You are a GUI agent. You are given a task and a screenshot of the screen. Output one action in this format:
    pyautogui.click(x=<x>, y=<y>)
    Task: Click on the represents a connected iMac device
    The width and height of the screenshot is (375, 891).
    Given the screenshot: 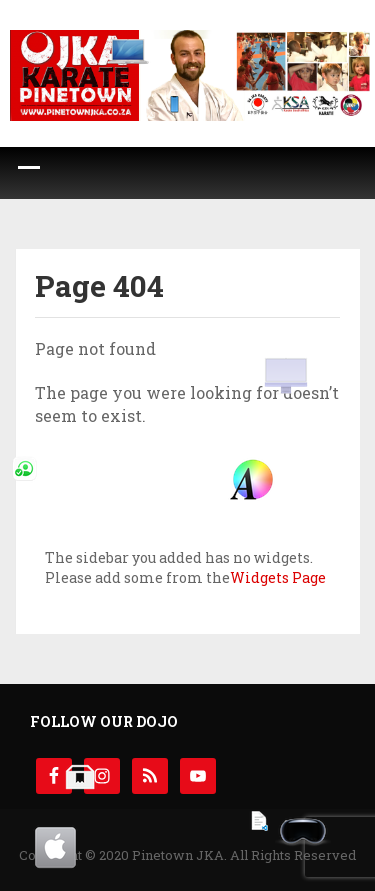 What is the action you would take?
    pyautogui.click(x=286, y=375)
    